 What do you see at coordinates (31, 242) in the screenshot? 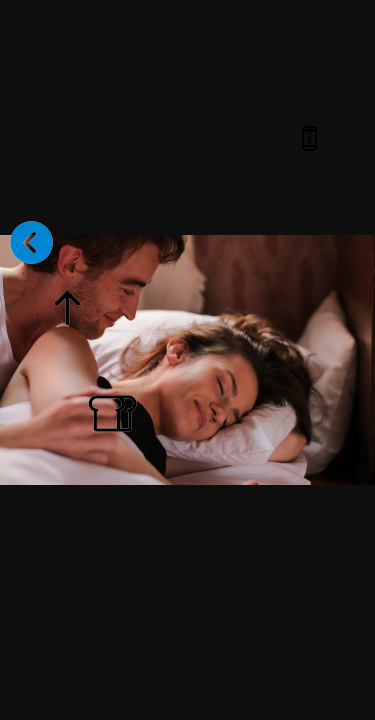
I see `go back to the previous screen` at bounding box center [31, 242].